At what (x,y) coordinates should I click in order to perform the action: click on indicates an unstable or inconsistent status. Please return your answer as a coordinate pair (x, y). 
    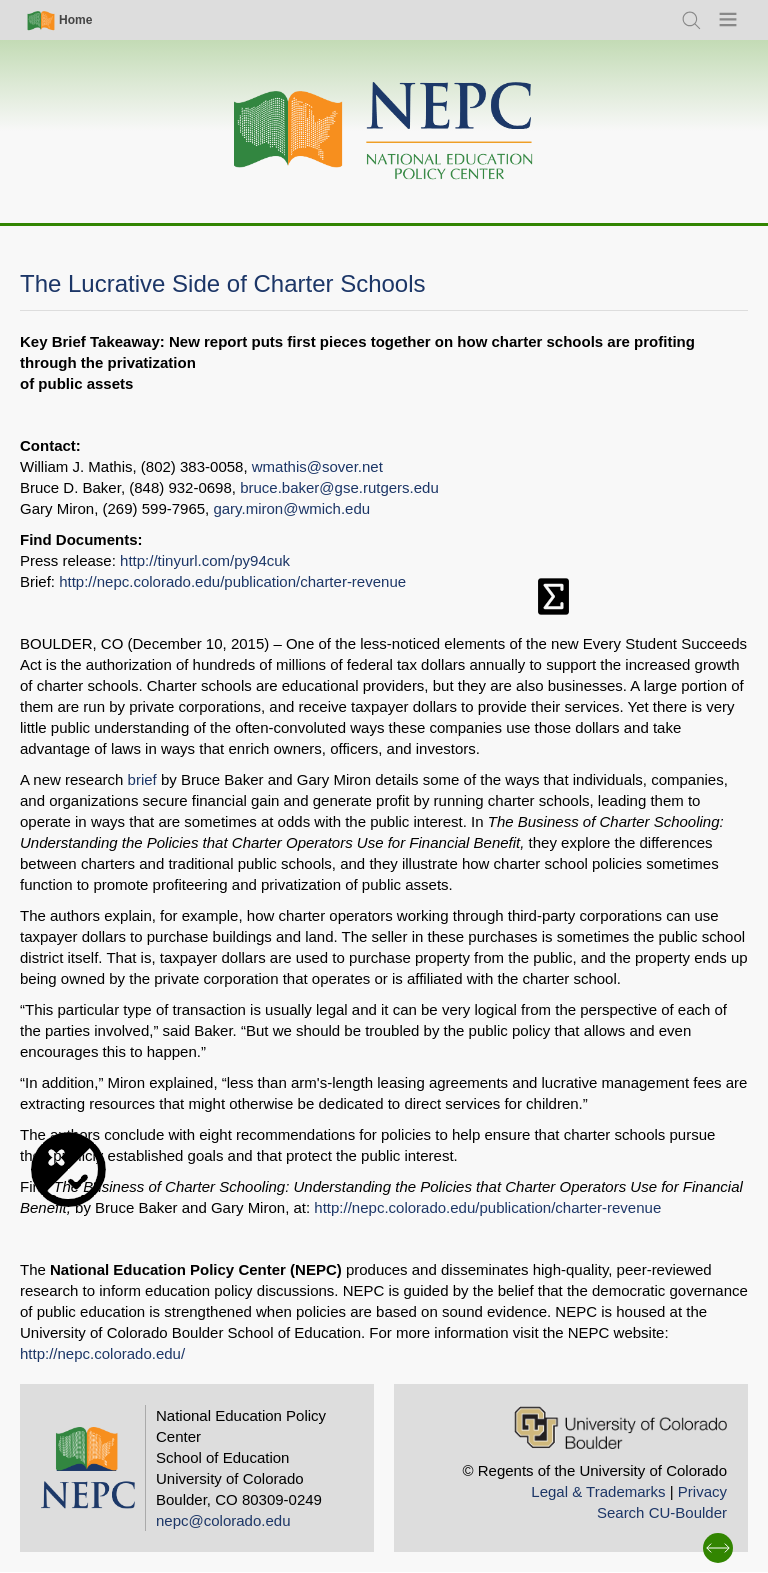
    Looking at the image, I should click on (68, 1169).